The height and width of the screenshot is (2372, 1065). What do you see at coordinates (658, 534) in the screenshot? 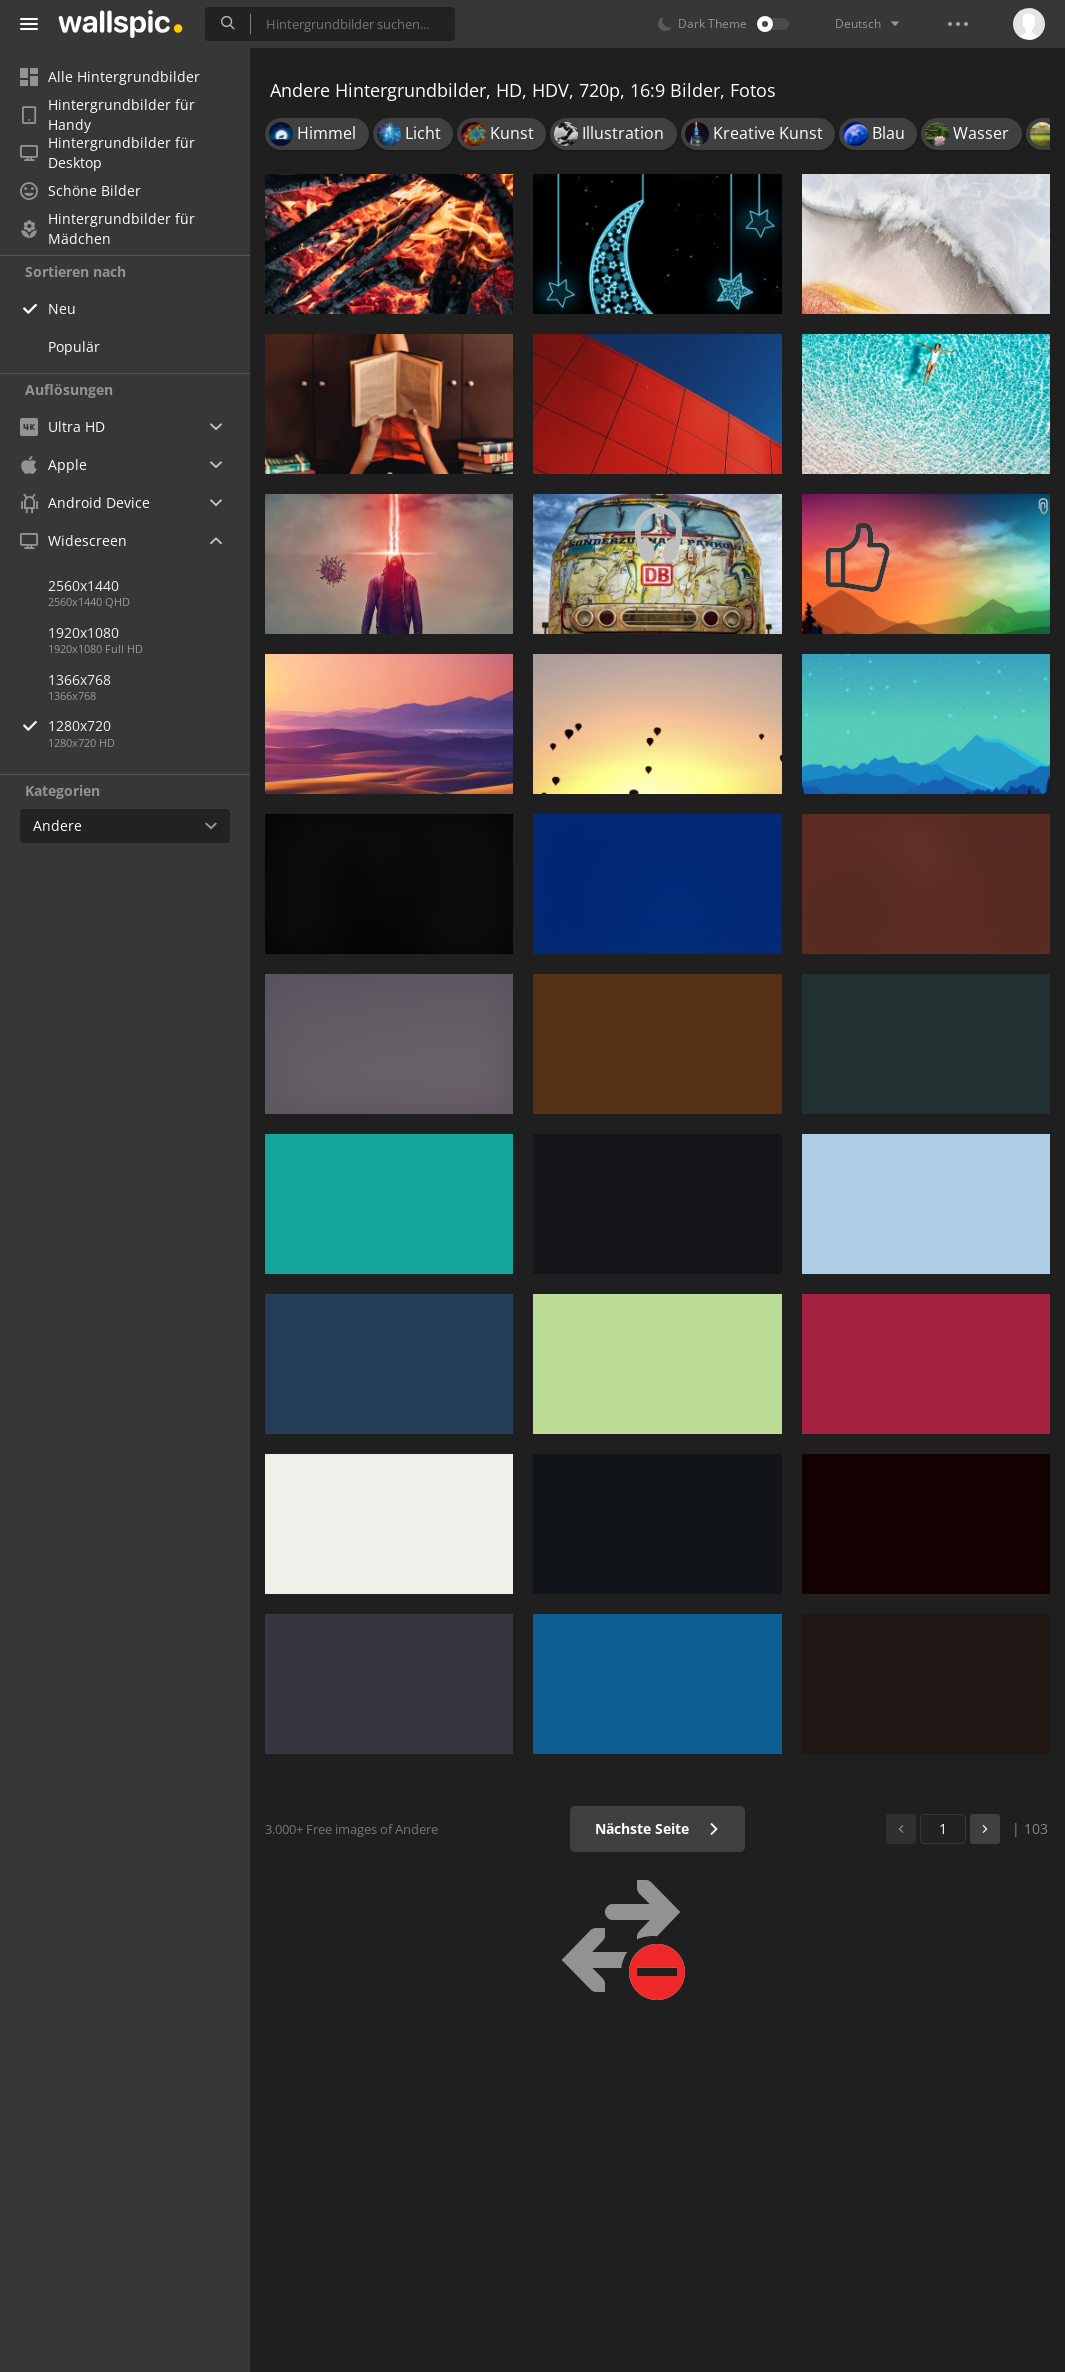
I see `switch audio output to headphones` at bounding box center [658, 534].